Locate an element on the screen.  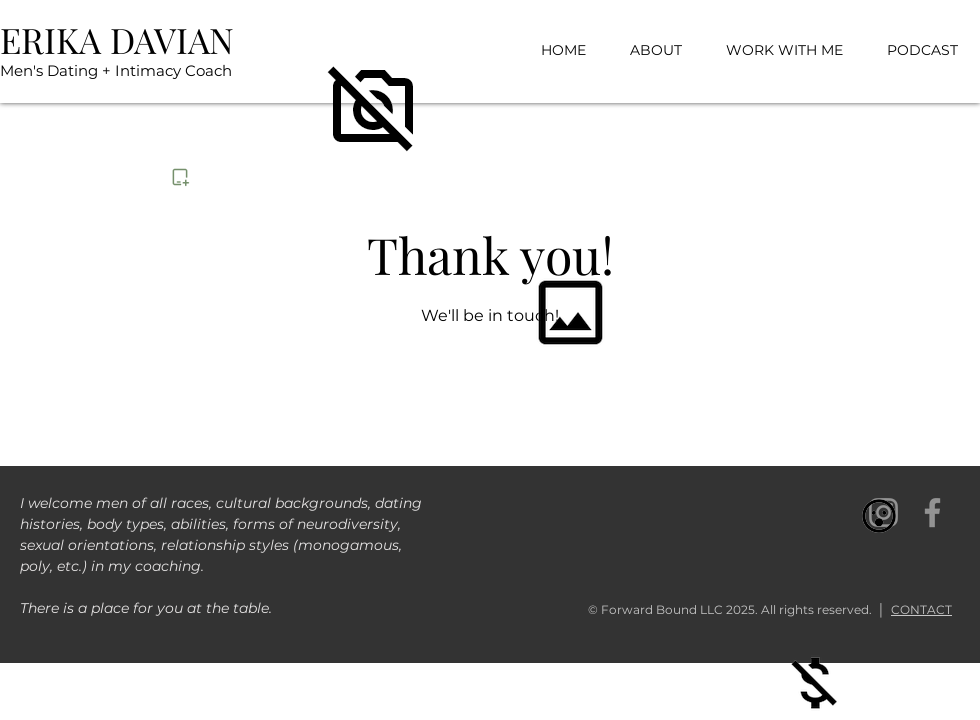
indicates no cost or free item is located at coordinates (814, 683).